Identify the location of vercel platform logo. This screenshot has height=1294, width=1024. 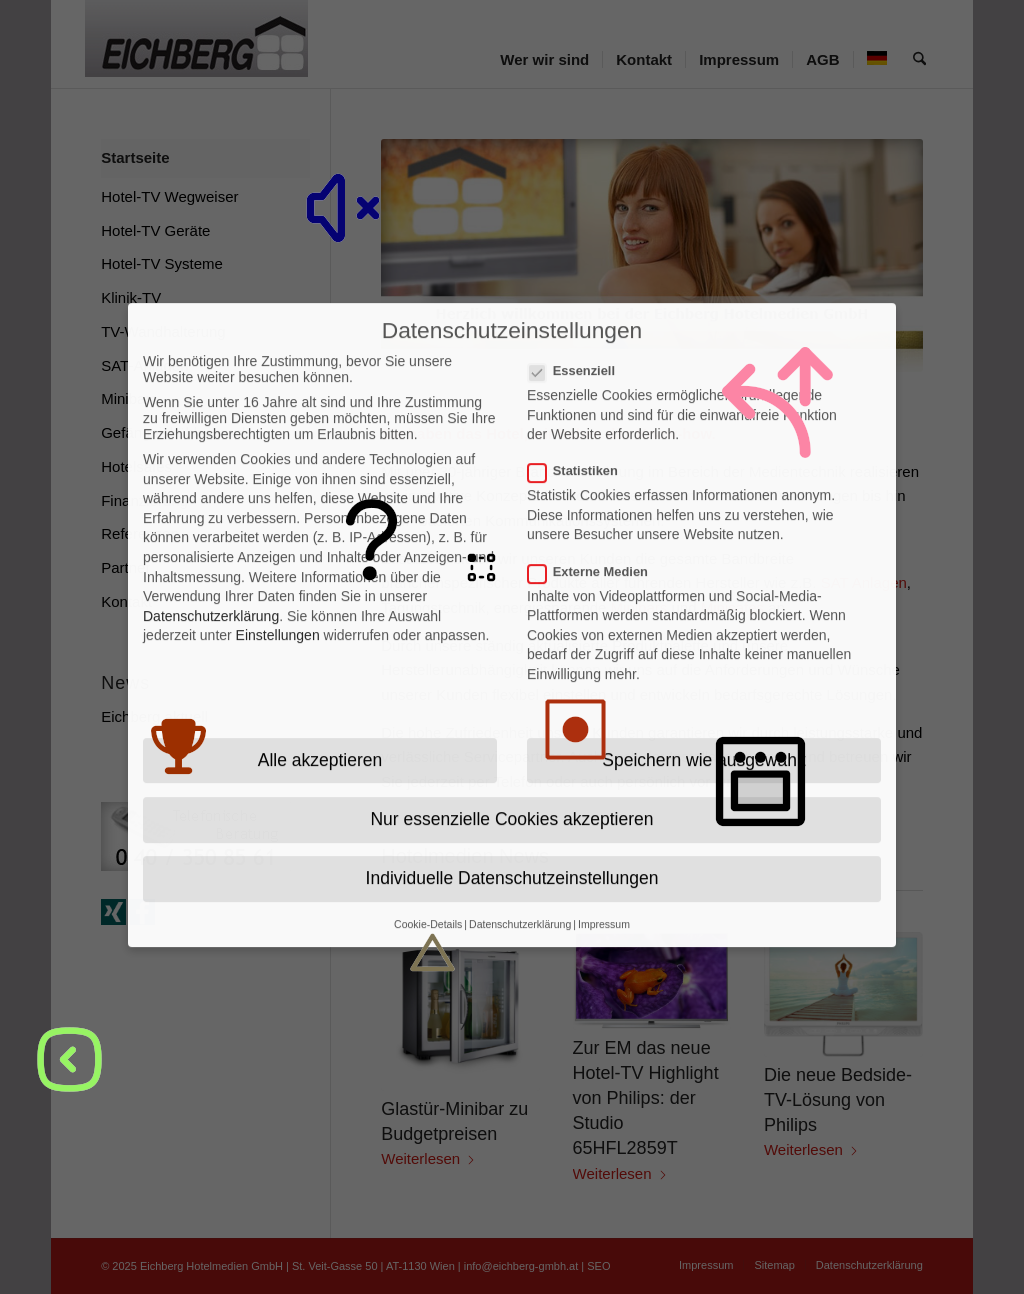
(432, 953).